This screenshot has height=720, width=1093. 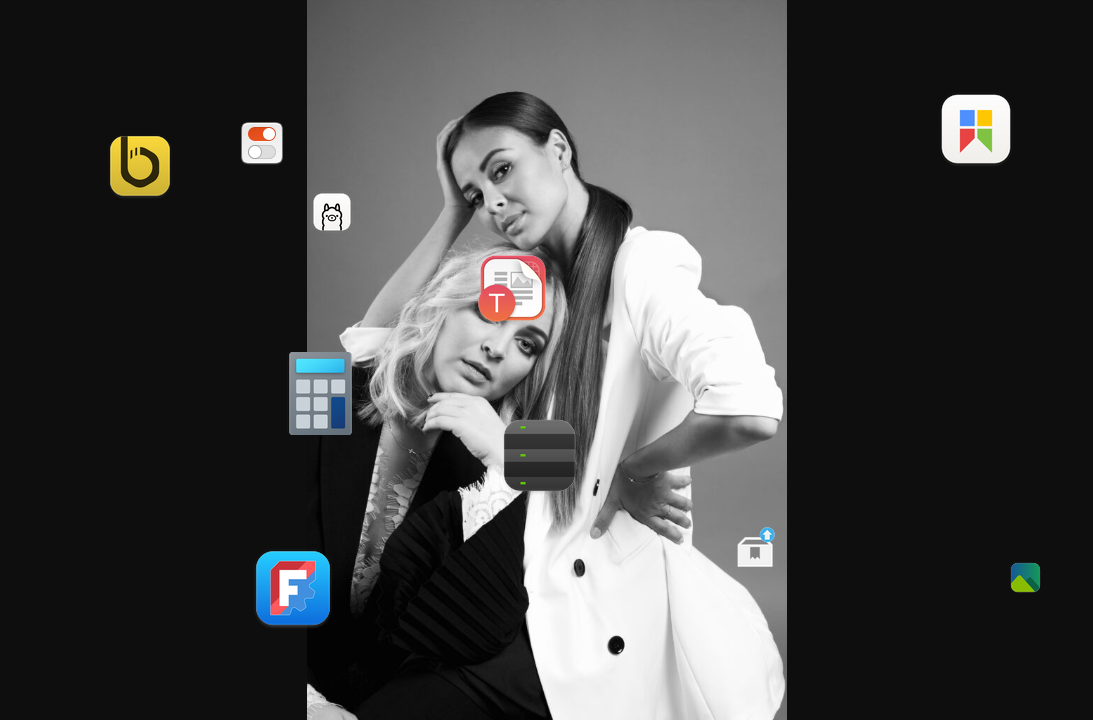 What do you see at coordinates (140, 166) in the screenshot?
I see `open beekeeper studio database manager` at bounding box center [140, 166].